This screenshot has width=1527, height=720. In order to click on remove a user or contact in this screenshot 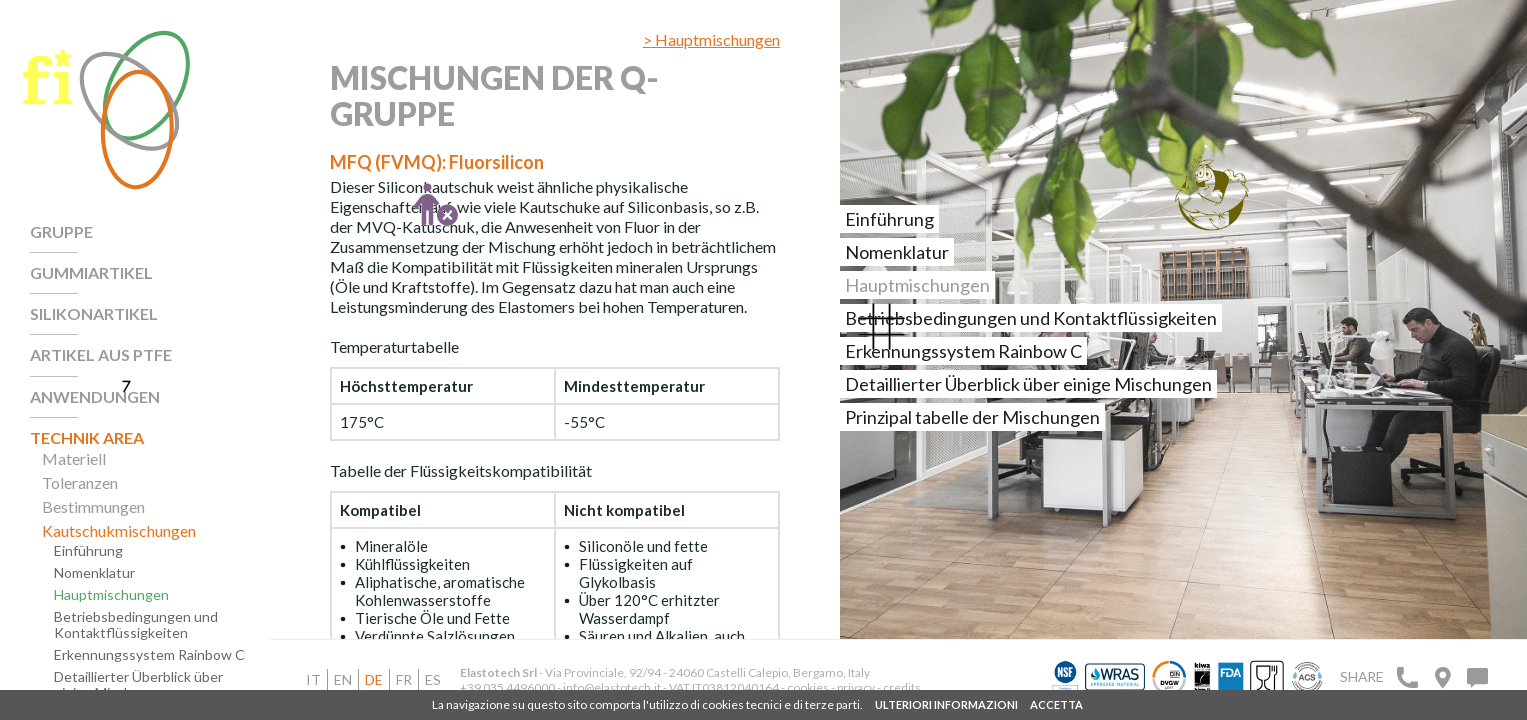, I will do `click(434, 204)`.